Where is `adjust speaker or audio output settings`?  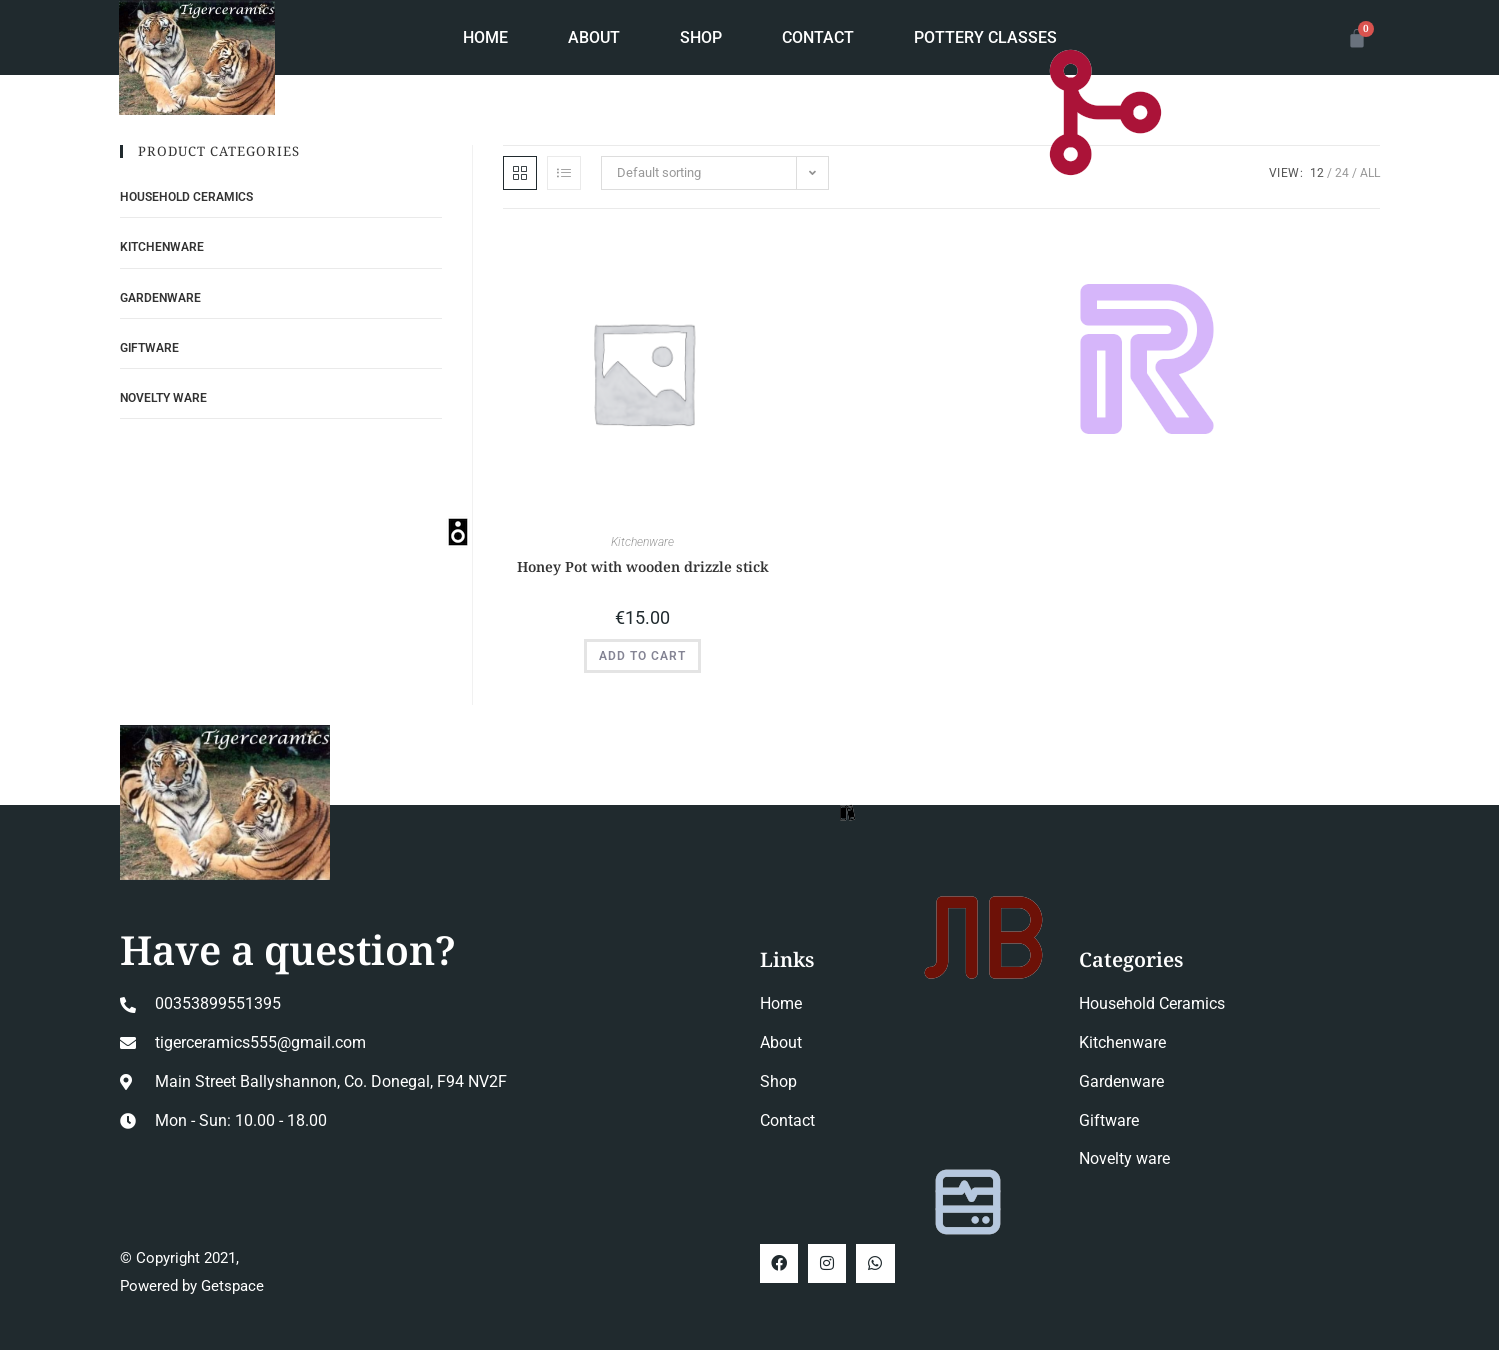
adjust speaker or audio output settings is located at coordinates (458, 532).